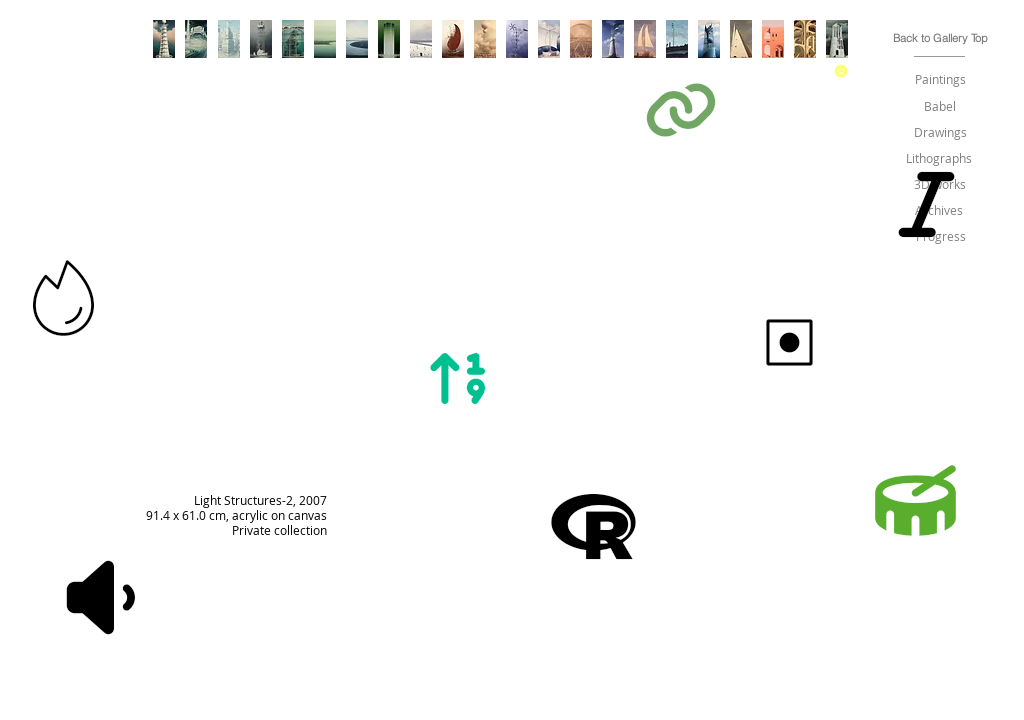  I want to click on access music or audio tools, so click(915, 500).